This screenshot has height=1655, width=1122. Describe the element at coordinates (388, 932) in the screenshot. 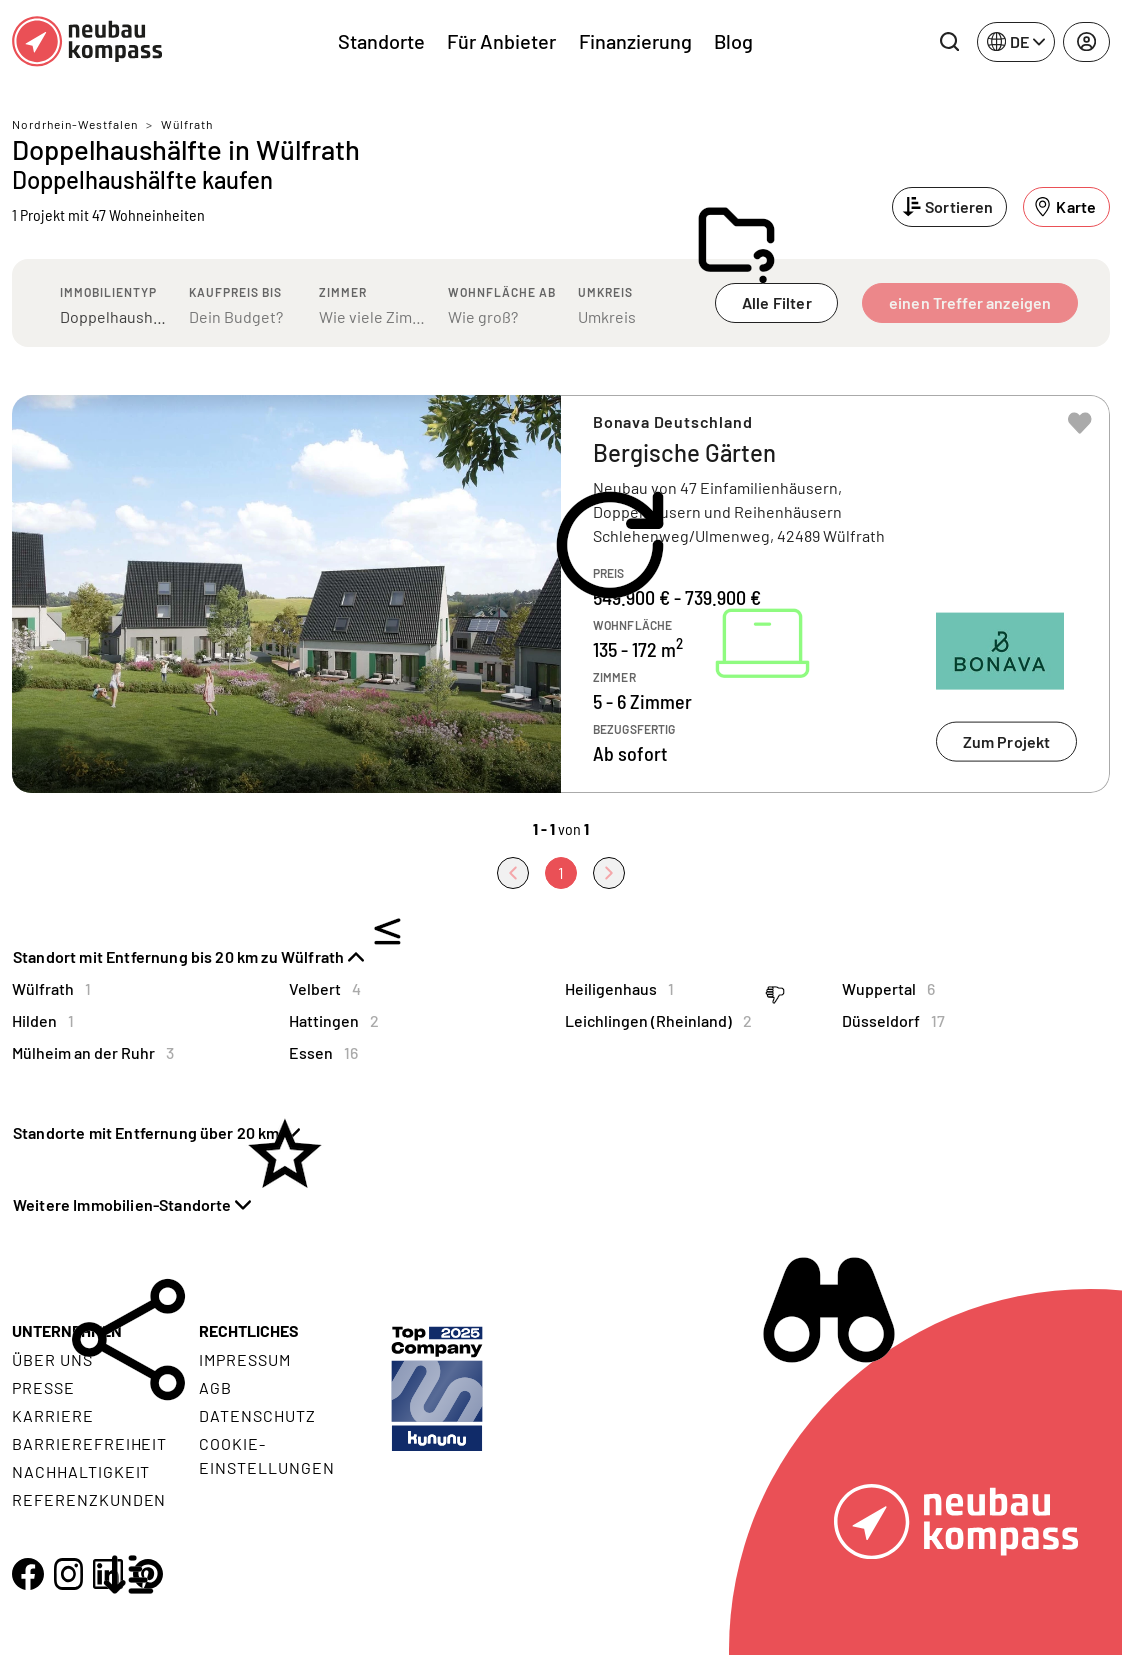

I see `less than or equal to comparison operator` at that location.